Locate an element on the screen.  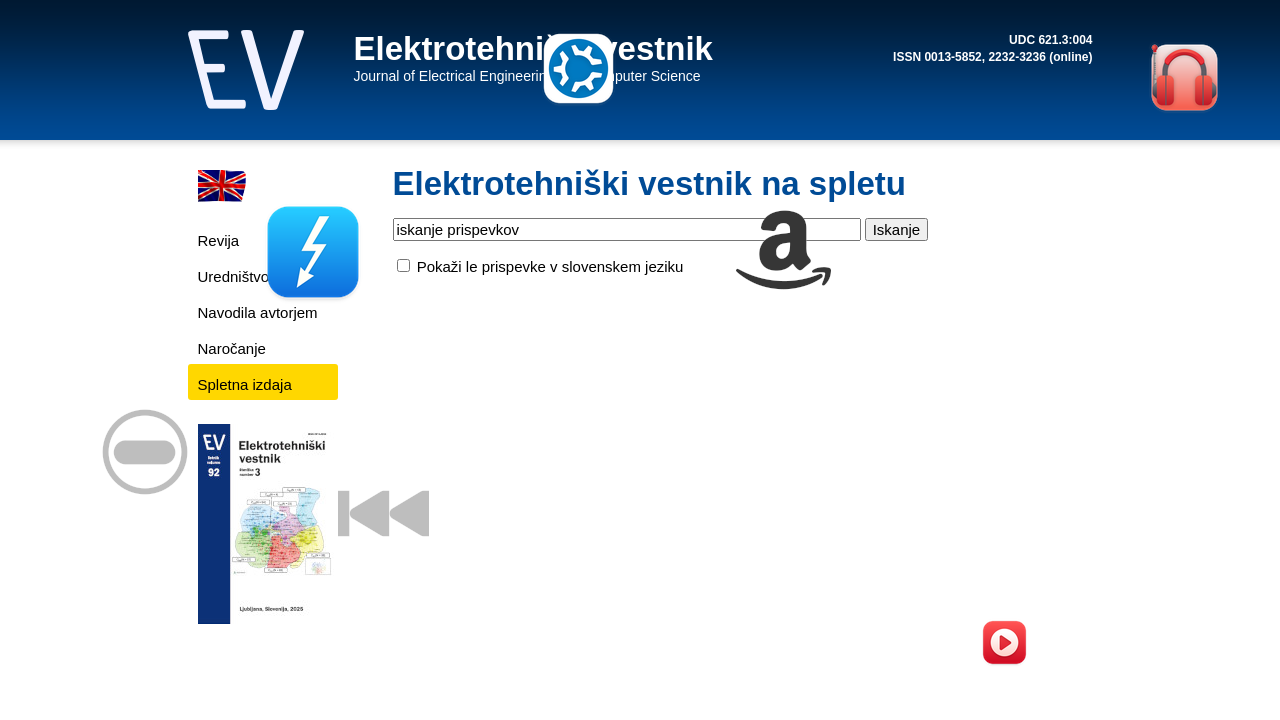
indicates a partially selected or indeterminate radio button state is located at coordinates (145, 452).